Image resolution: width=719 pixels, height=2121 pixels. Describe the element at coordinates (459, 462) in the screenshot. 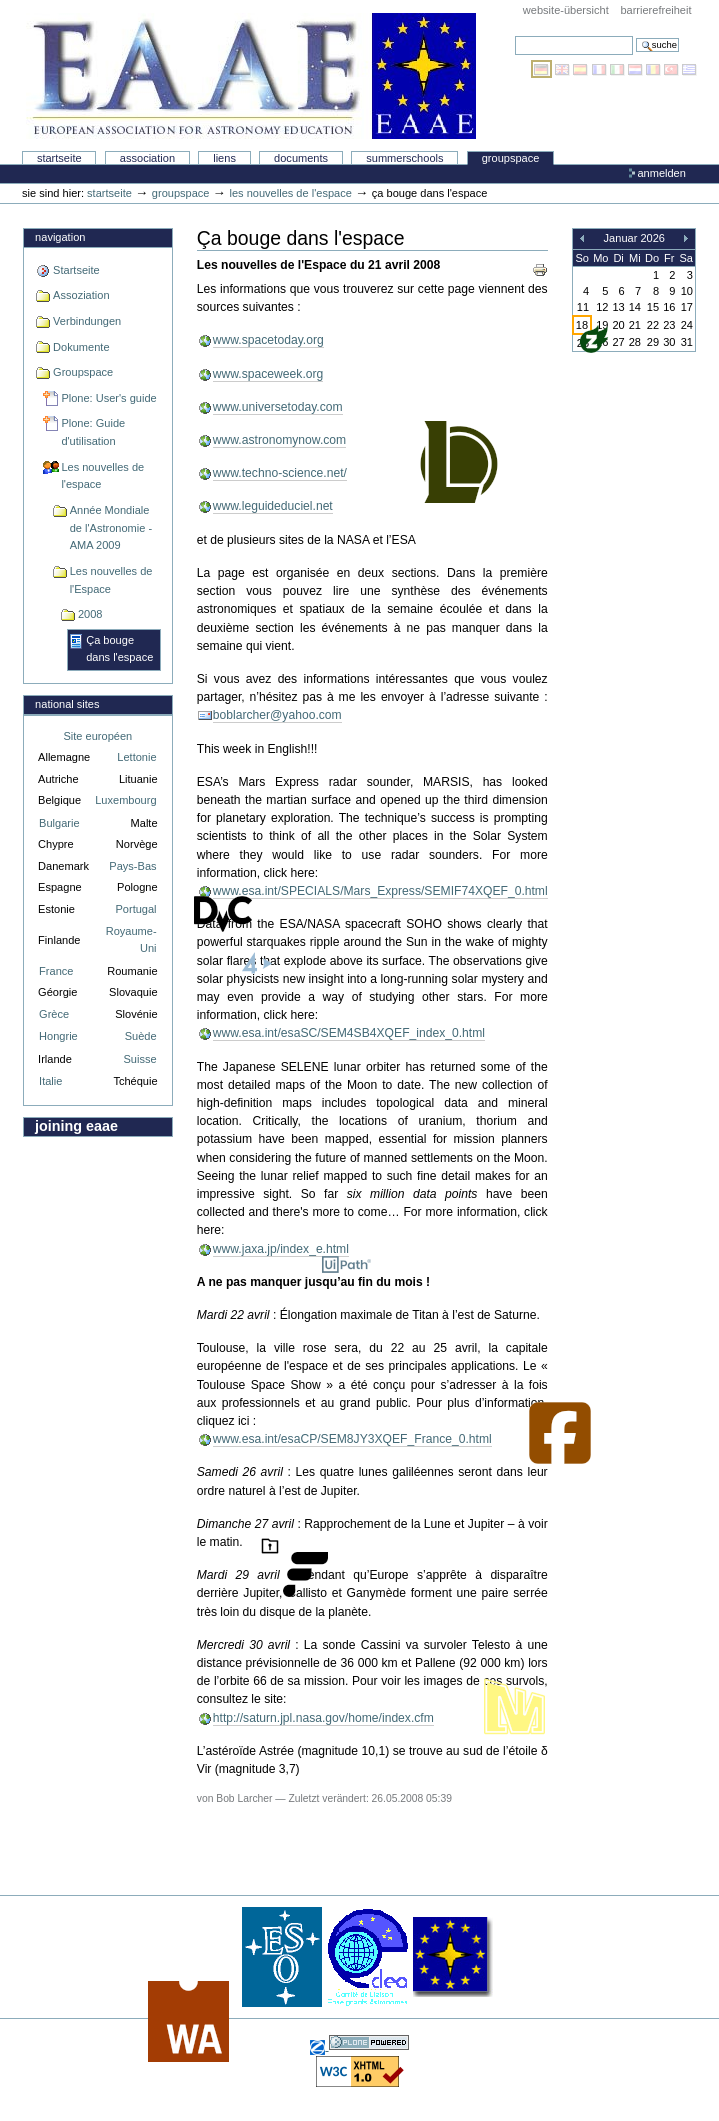

I see `launch League of Legends` at that location.